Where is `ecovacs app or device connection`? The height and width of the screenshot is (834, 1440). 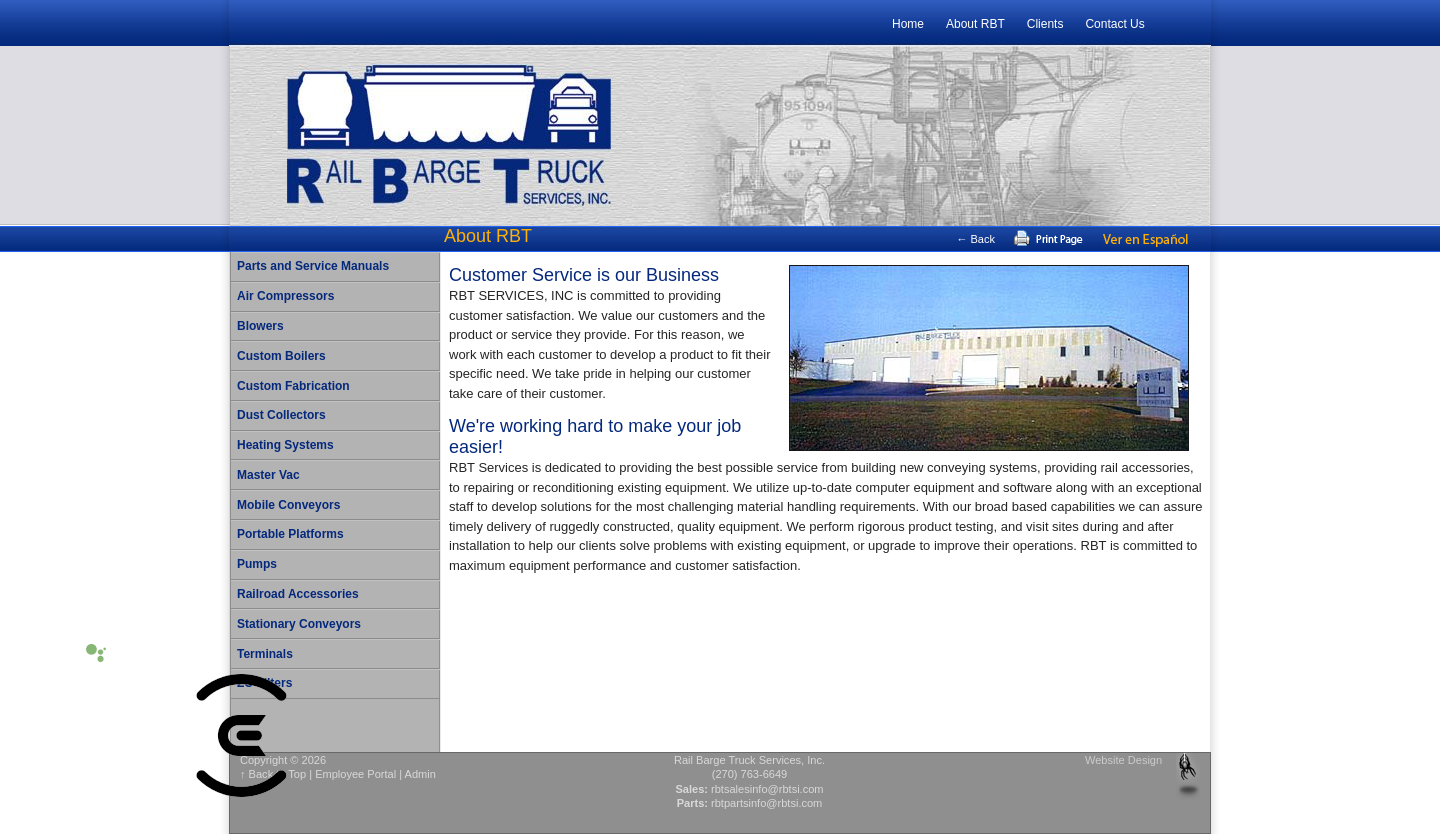
ecovacs app or device connection is located at coordinates (241, 735).